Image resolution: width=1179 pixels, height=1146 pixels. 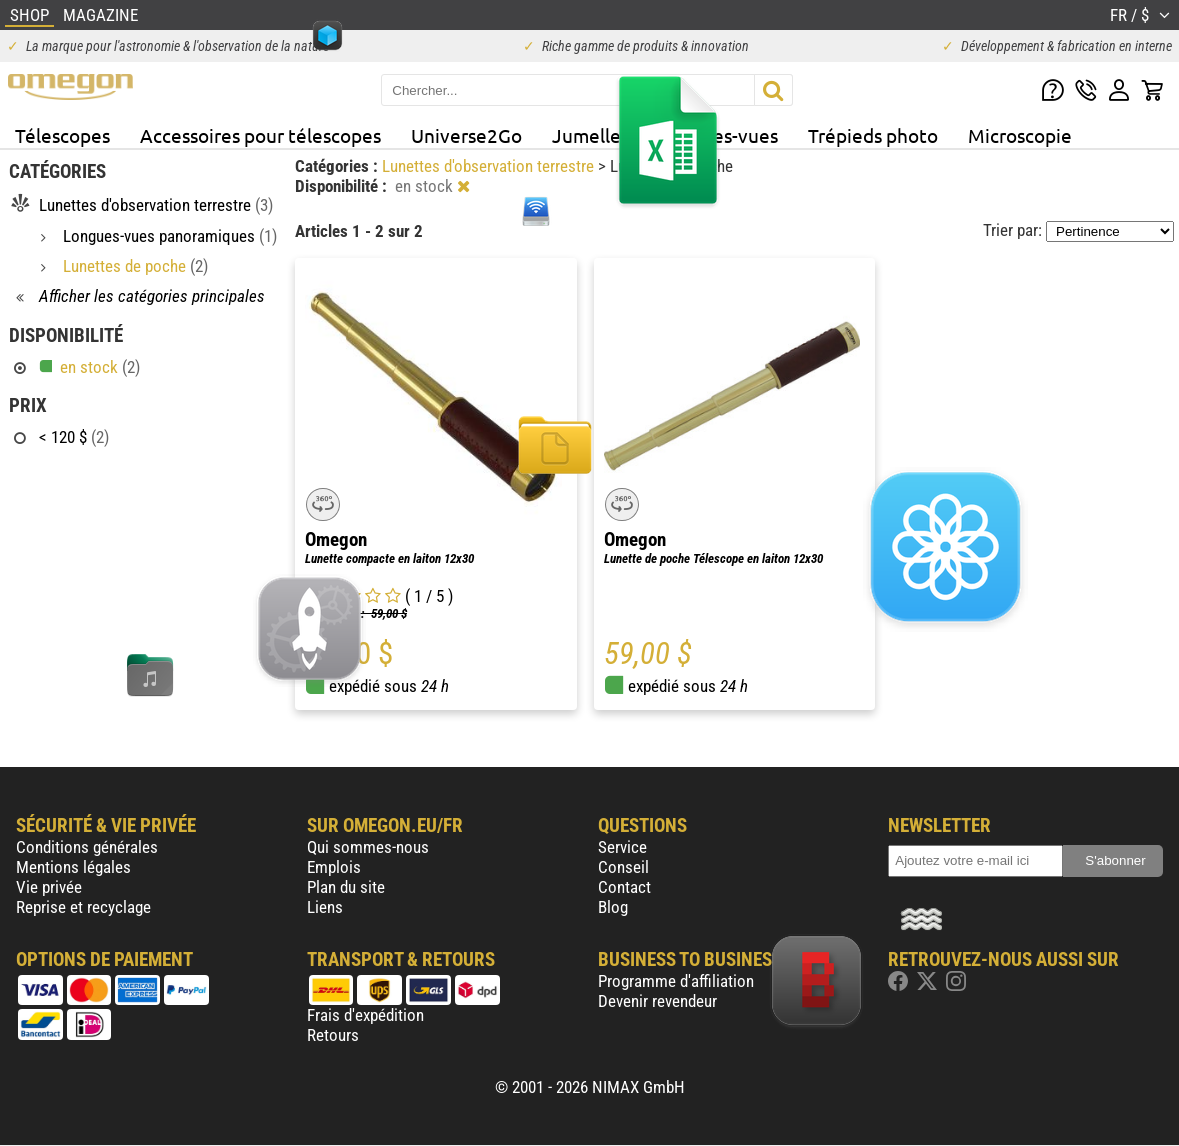 What do you see at coordinates (327, 35) in the screenshot?
I see `open awf application` at bounding box center [327, 35].